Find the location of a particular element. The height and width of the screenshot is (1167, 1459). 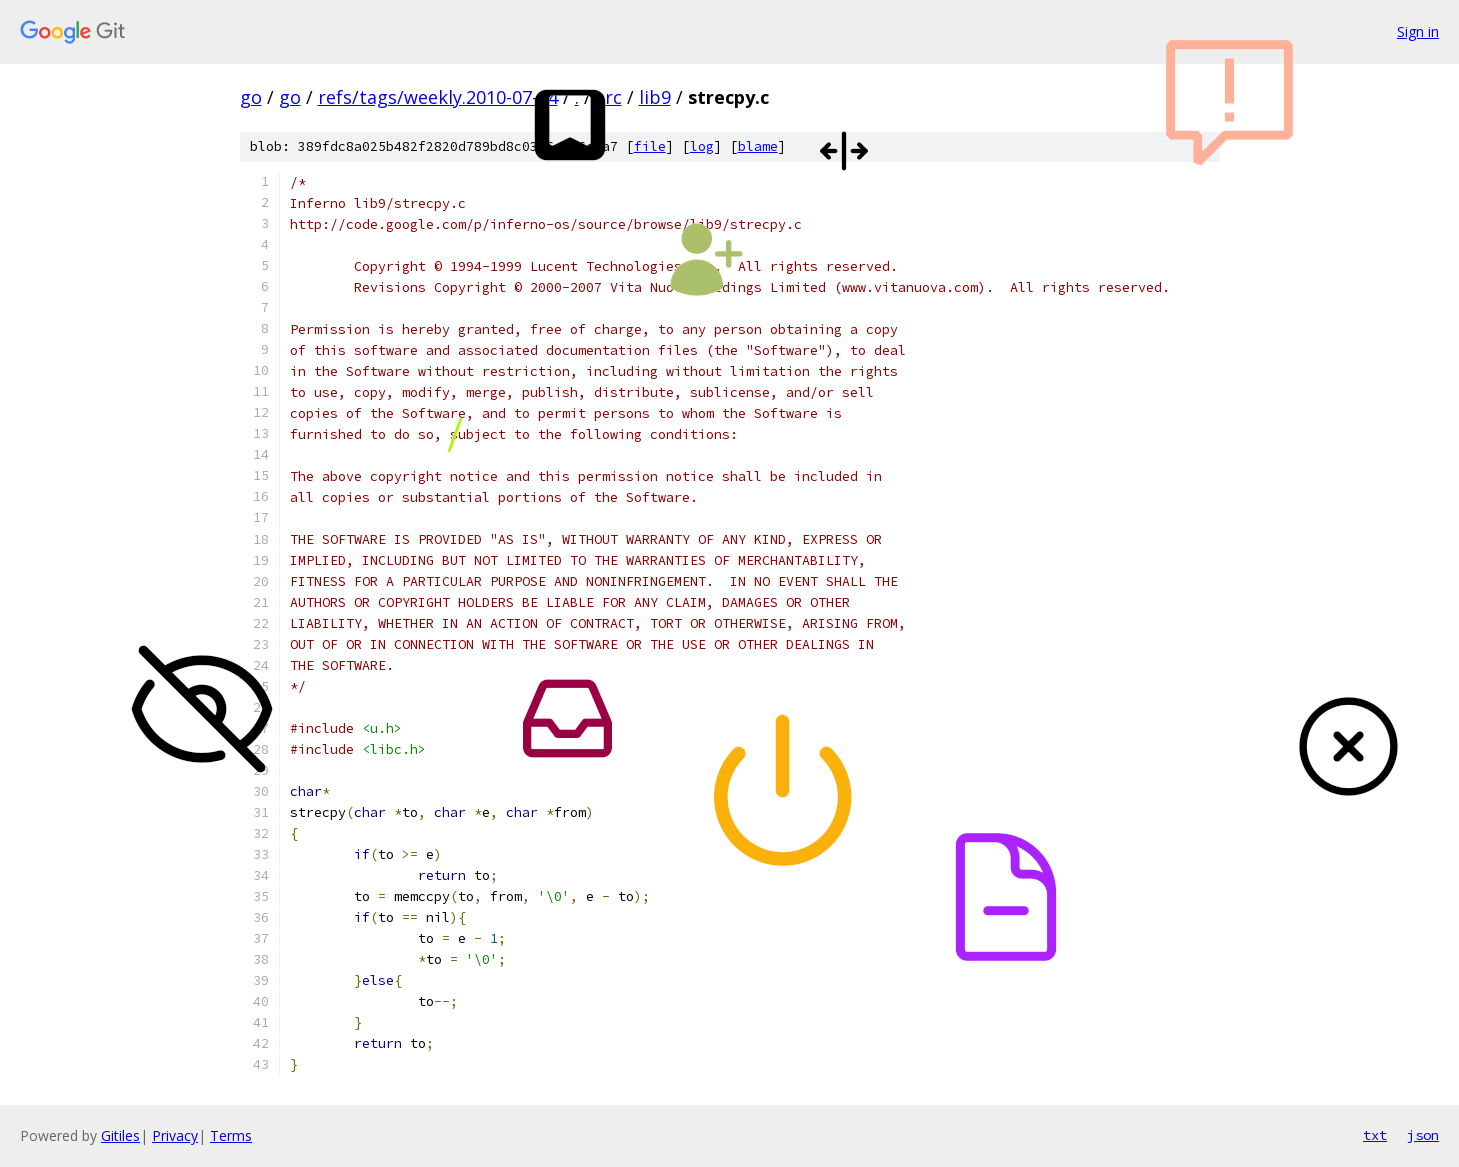

view your inbox is located at coordinates (567, 718).